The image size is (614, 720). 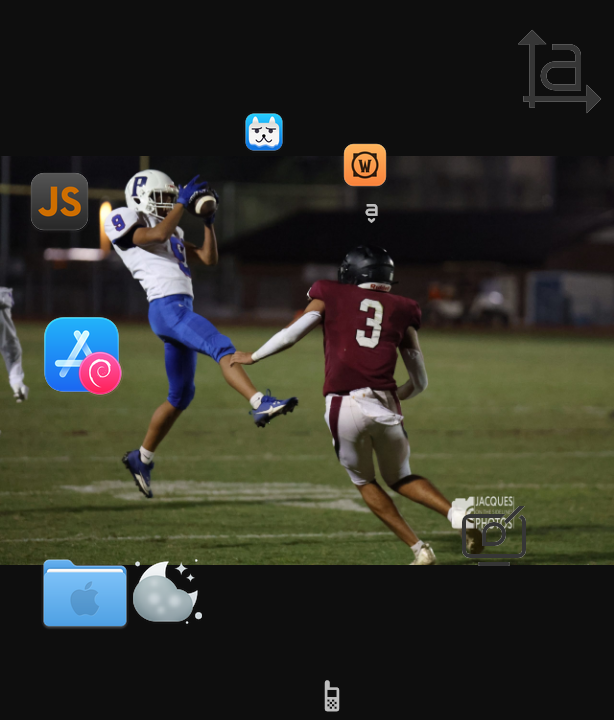 What do you see at coordinates (494, 538) in the screenshot?
I see `customize display and theme settings` at bounding box center [494, 538].